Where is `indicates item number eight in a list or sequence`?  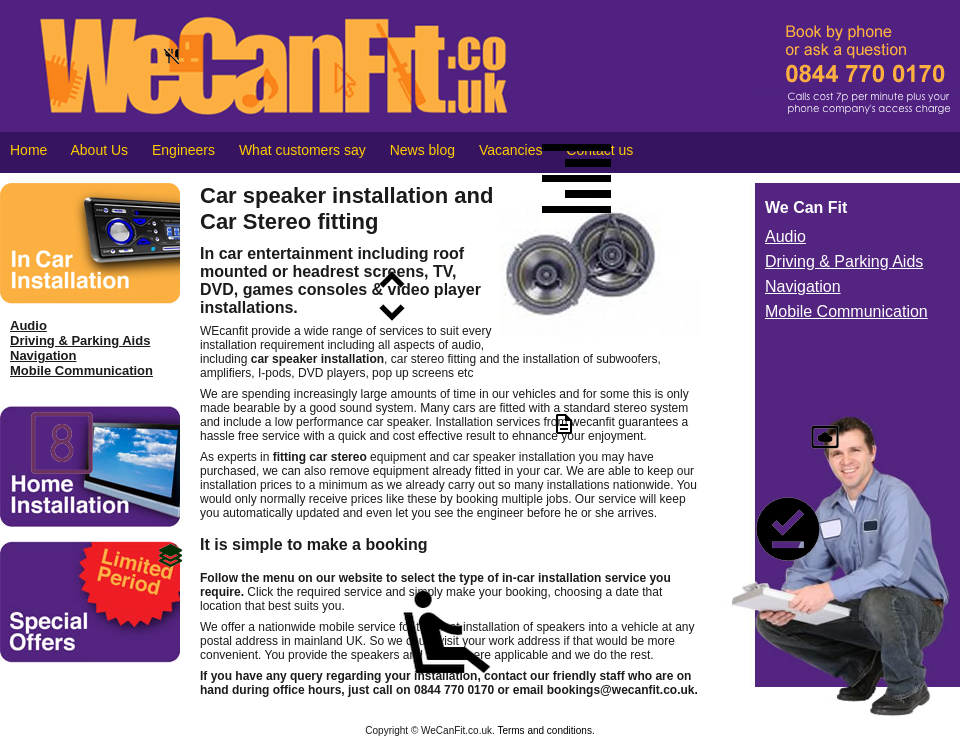 indicates item number eight in a list or sequence is located at coordinates (62, 443).